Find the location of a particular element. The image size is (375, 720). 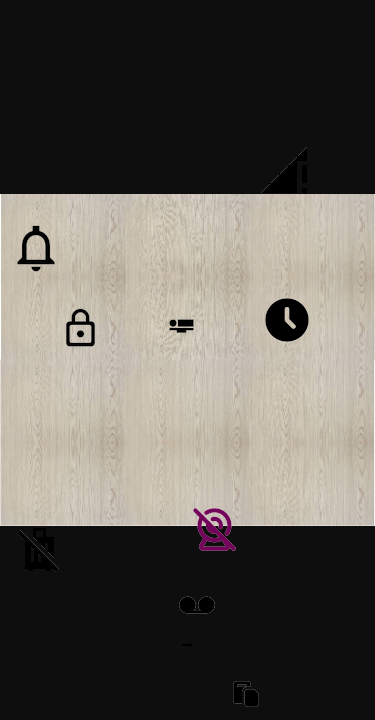

view notifications is located at coordinates (36, 248).